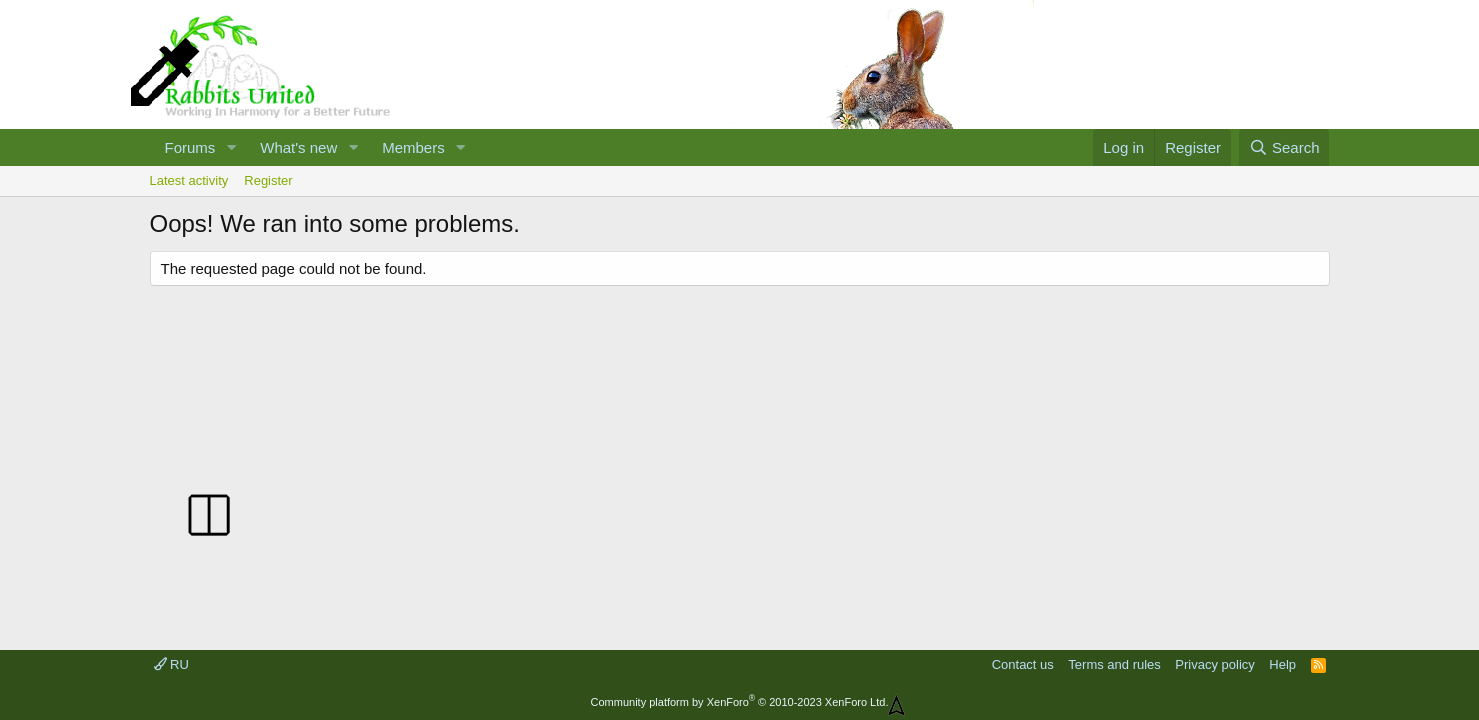 This screenshot has width=1479, height=720. Describe the element at coordinates (164, 72) in the screenshot. I see `pick a color from the image using the eyedropper tool` at that location.